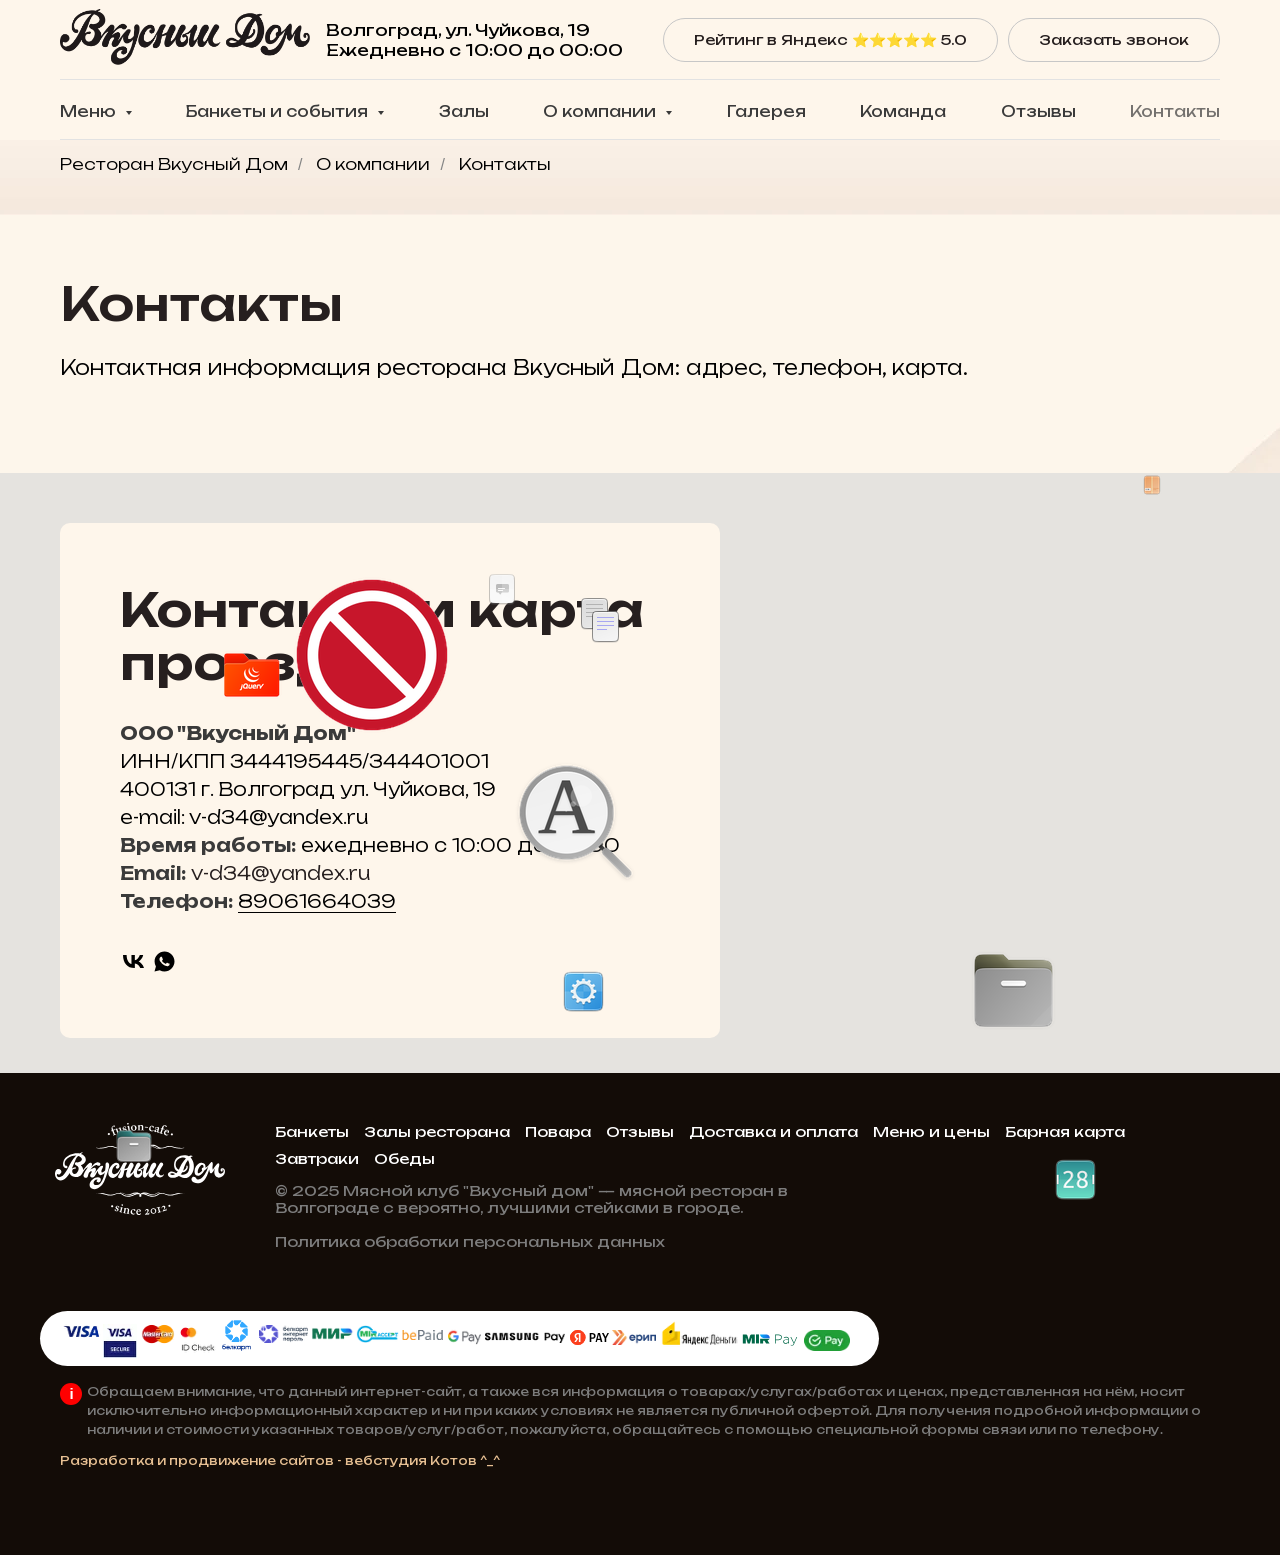  What do you see at coordinates (372, 655) in the screenshot?
I see `delete or remove selected item` at bounding box center [372, 655].